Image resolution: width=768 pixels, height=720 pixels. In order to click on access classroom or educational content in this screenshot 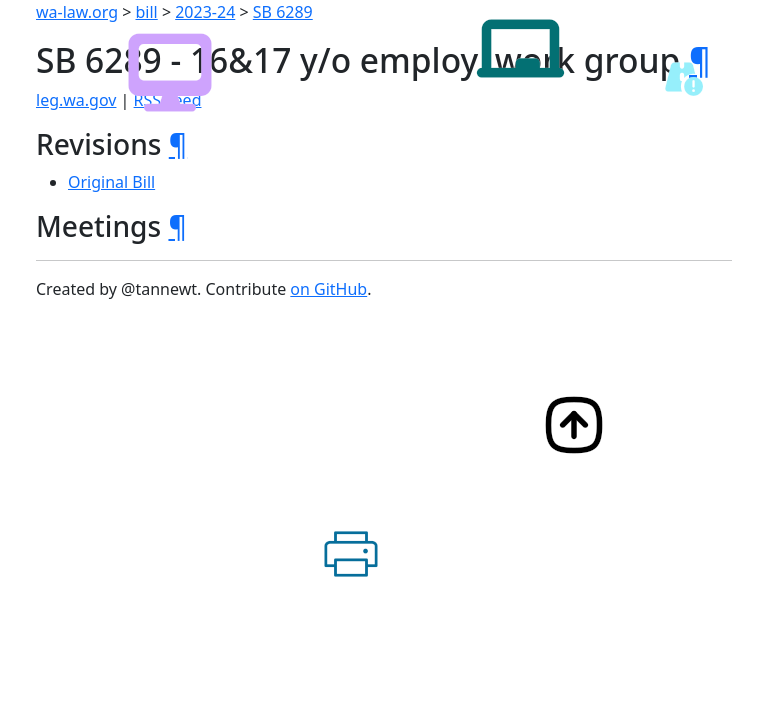, I will do `click(520, 48)`.